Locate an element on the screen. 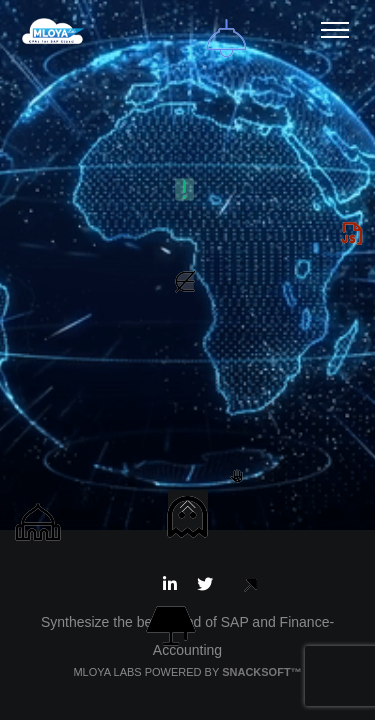 Image resolution: width=375 pixels, height=720 pixels. javascript file in a project directory is located at coordinates (352, 233).